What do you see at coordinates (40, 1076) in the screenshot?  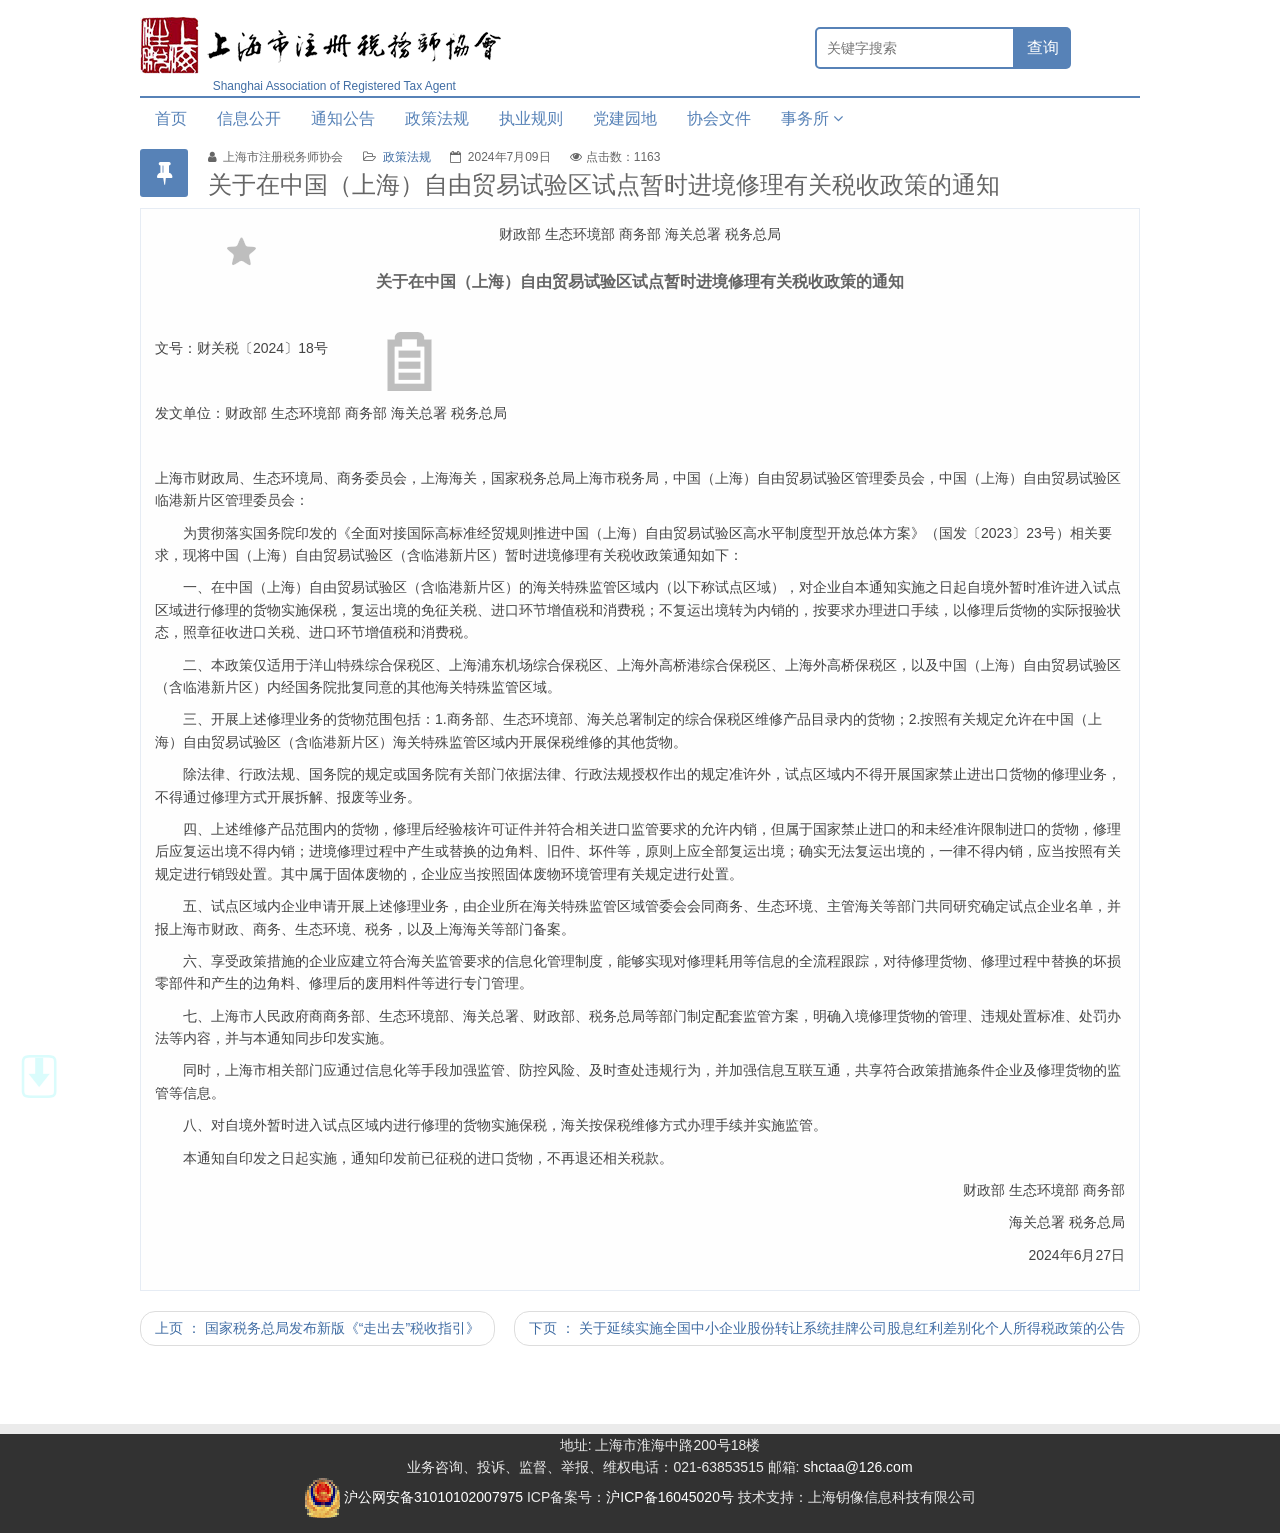 I see `download a file or application` at bounding box center [40, 1076].